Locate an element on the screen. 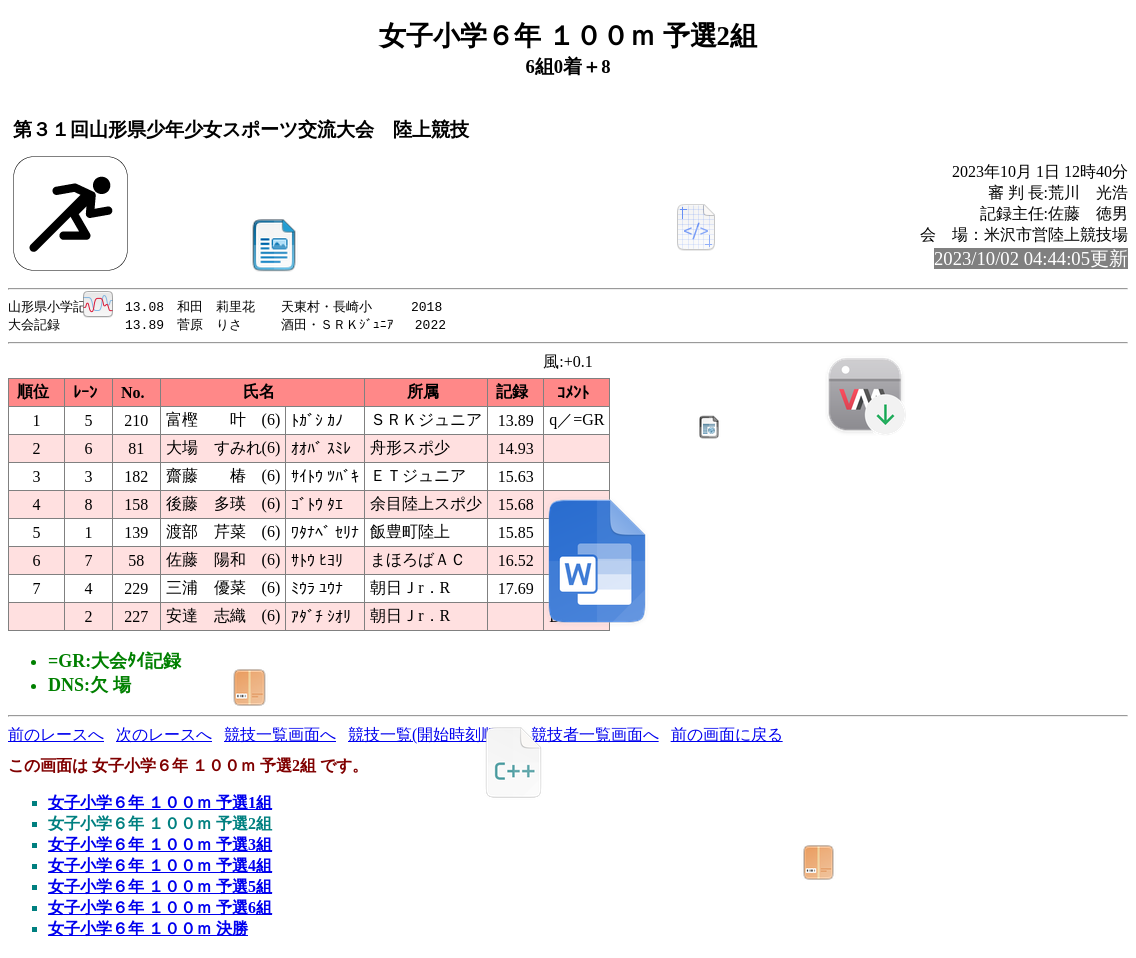 The image size is (1136, 958). a package or archive file type is located at coordinates (249, 687).